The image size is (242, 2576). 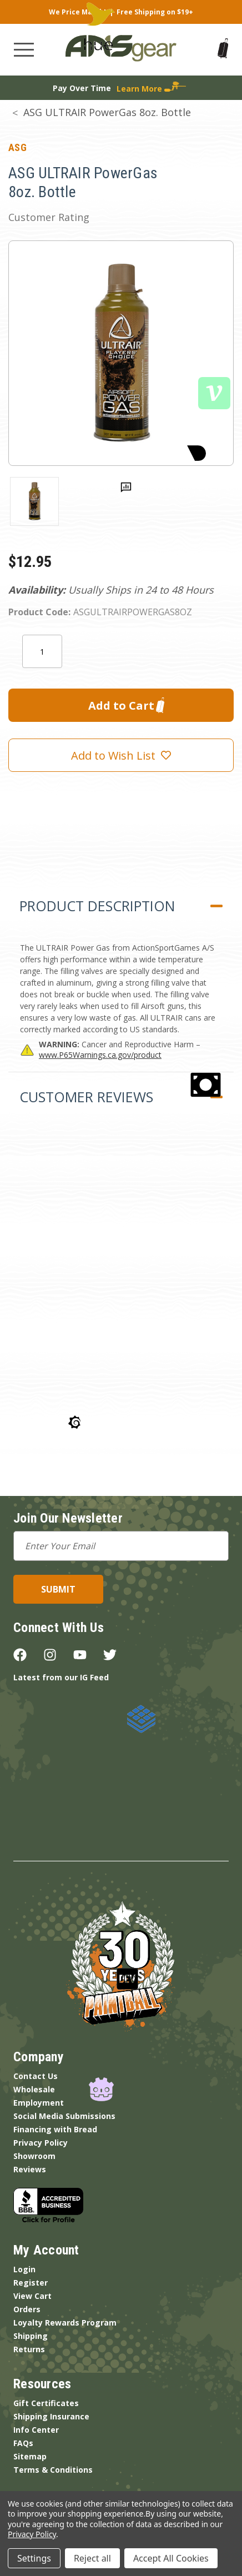 I want to click on dev.to community platform logo, so click(x=127, y=1979).